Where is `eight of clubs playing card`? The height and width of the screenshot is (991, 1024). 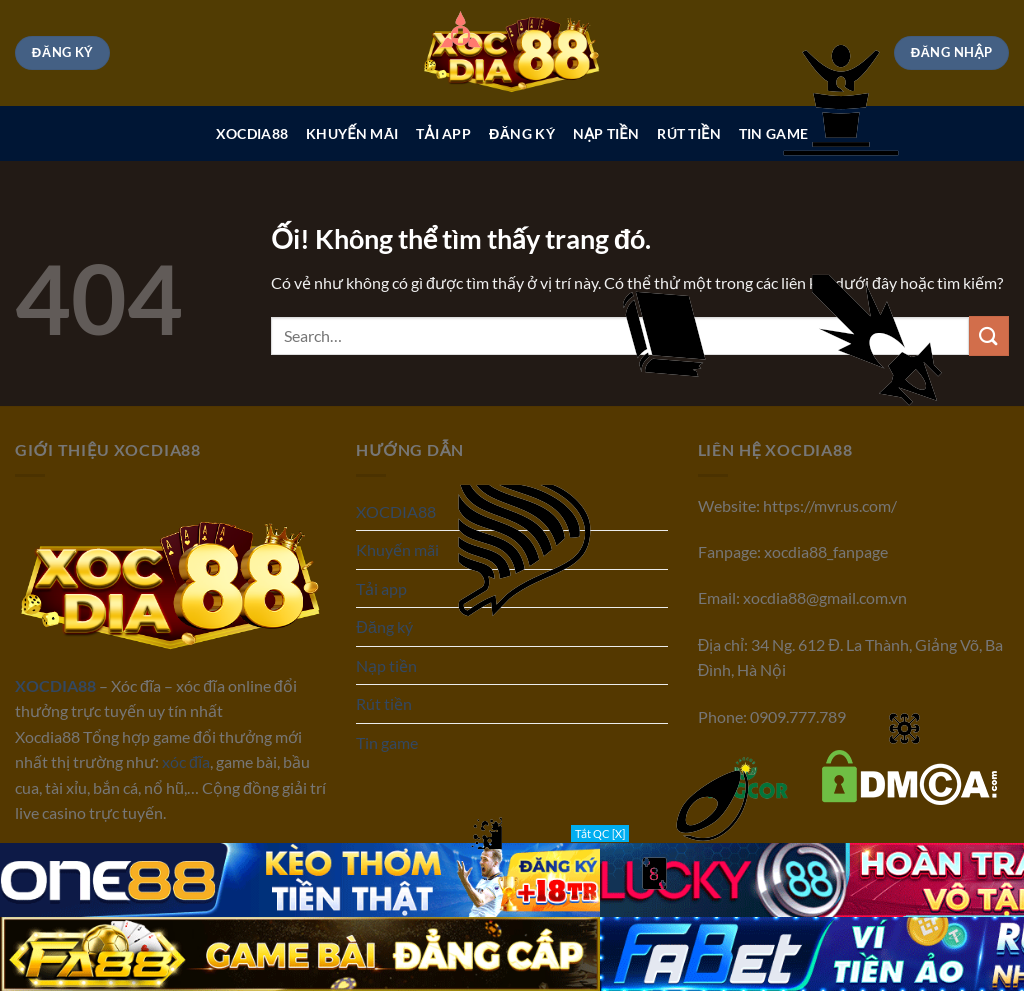 eight of clubs playing card is located at coordinates (654, 873).